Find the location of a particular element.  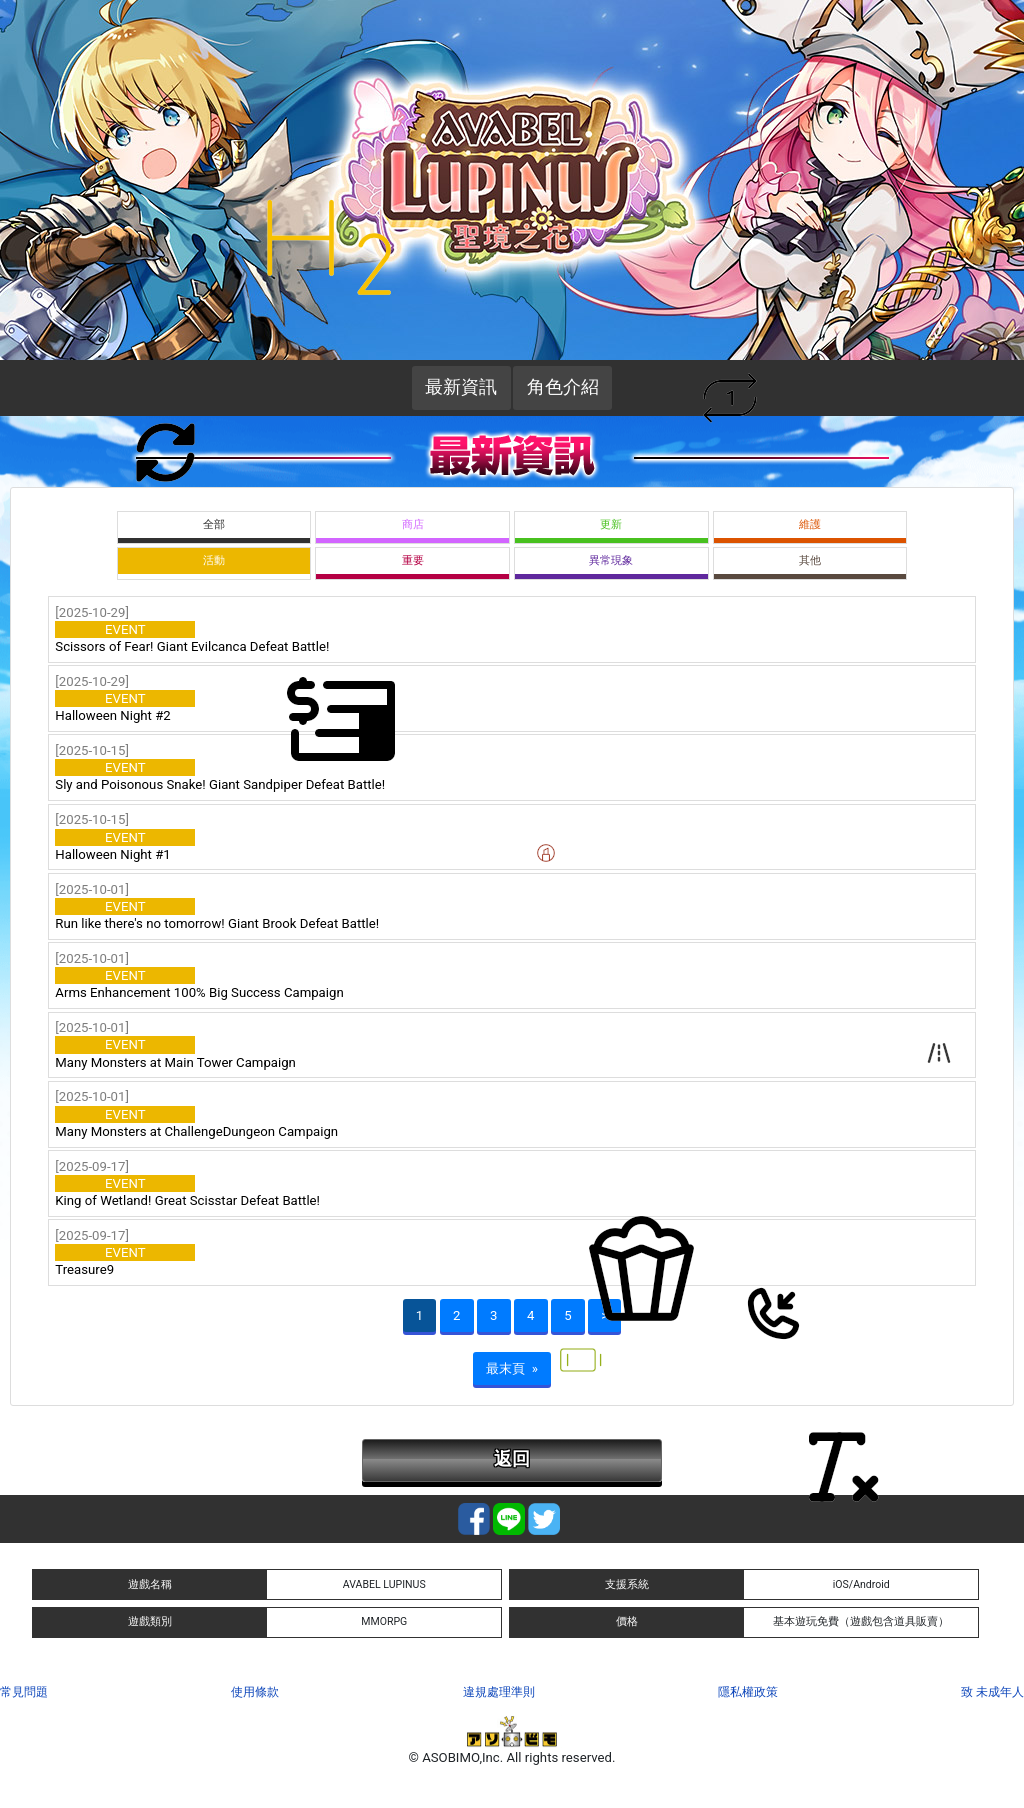

indicates low battery status is located at coordinates (580, 1360).